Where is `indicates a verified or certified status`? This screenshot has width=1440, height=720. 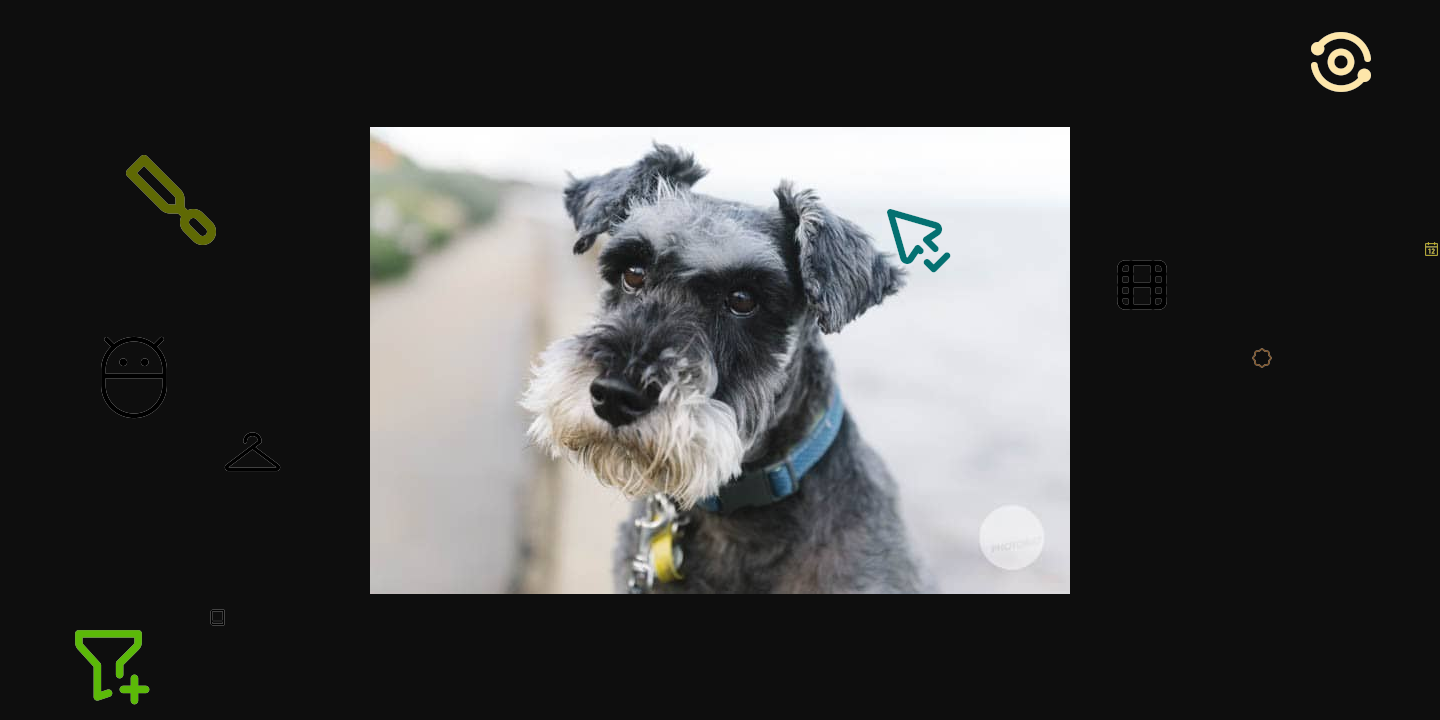 indicates a verified or certified status is located at coordinates (1262, 358).